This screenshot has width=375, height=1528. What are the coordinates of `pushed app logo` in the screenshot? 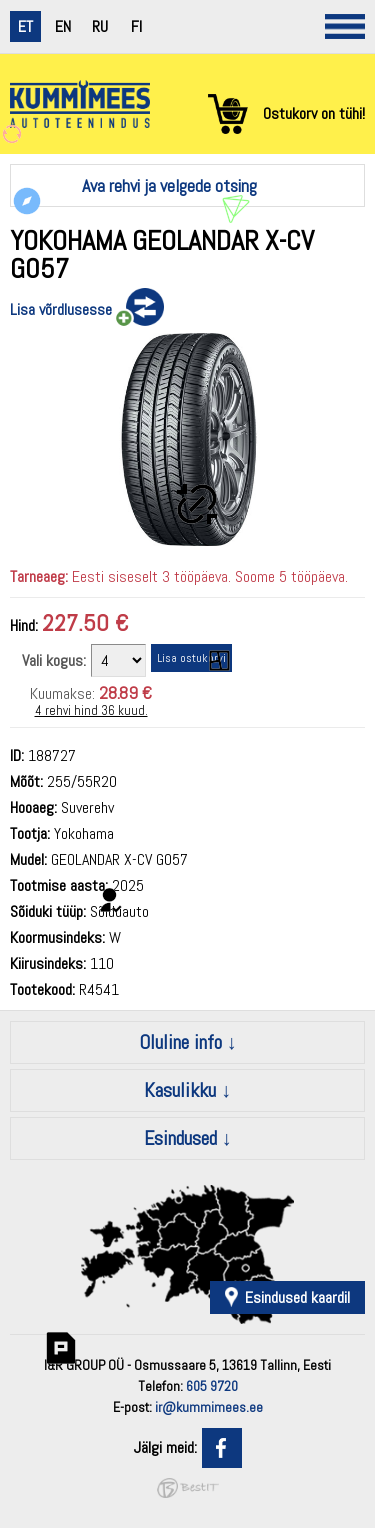 It's located at (236, 209).